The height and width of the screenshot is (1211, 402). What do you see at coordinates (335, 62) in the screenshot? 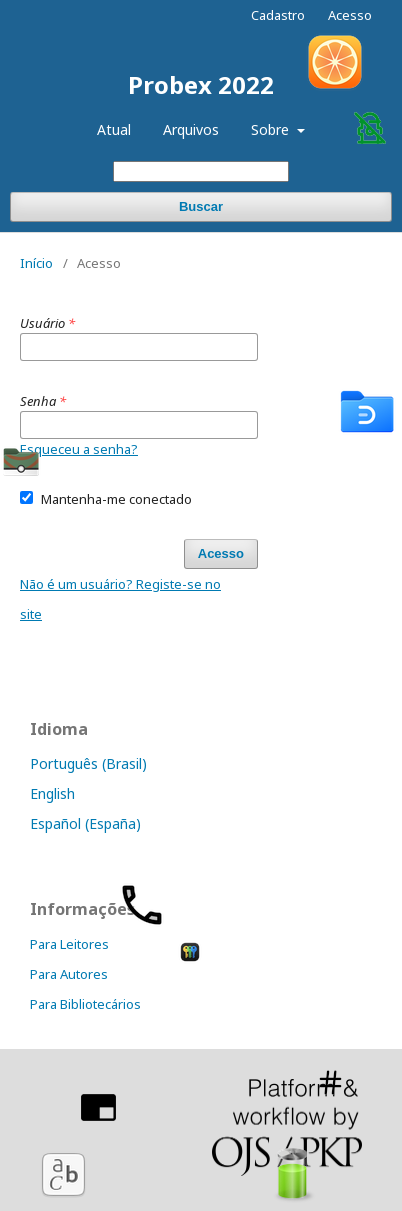
I see `open clementine music player` at bounding box center [335, 62].